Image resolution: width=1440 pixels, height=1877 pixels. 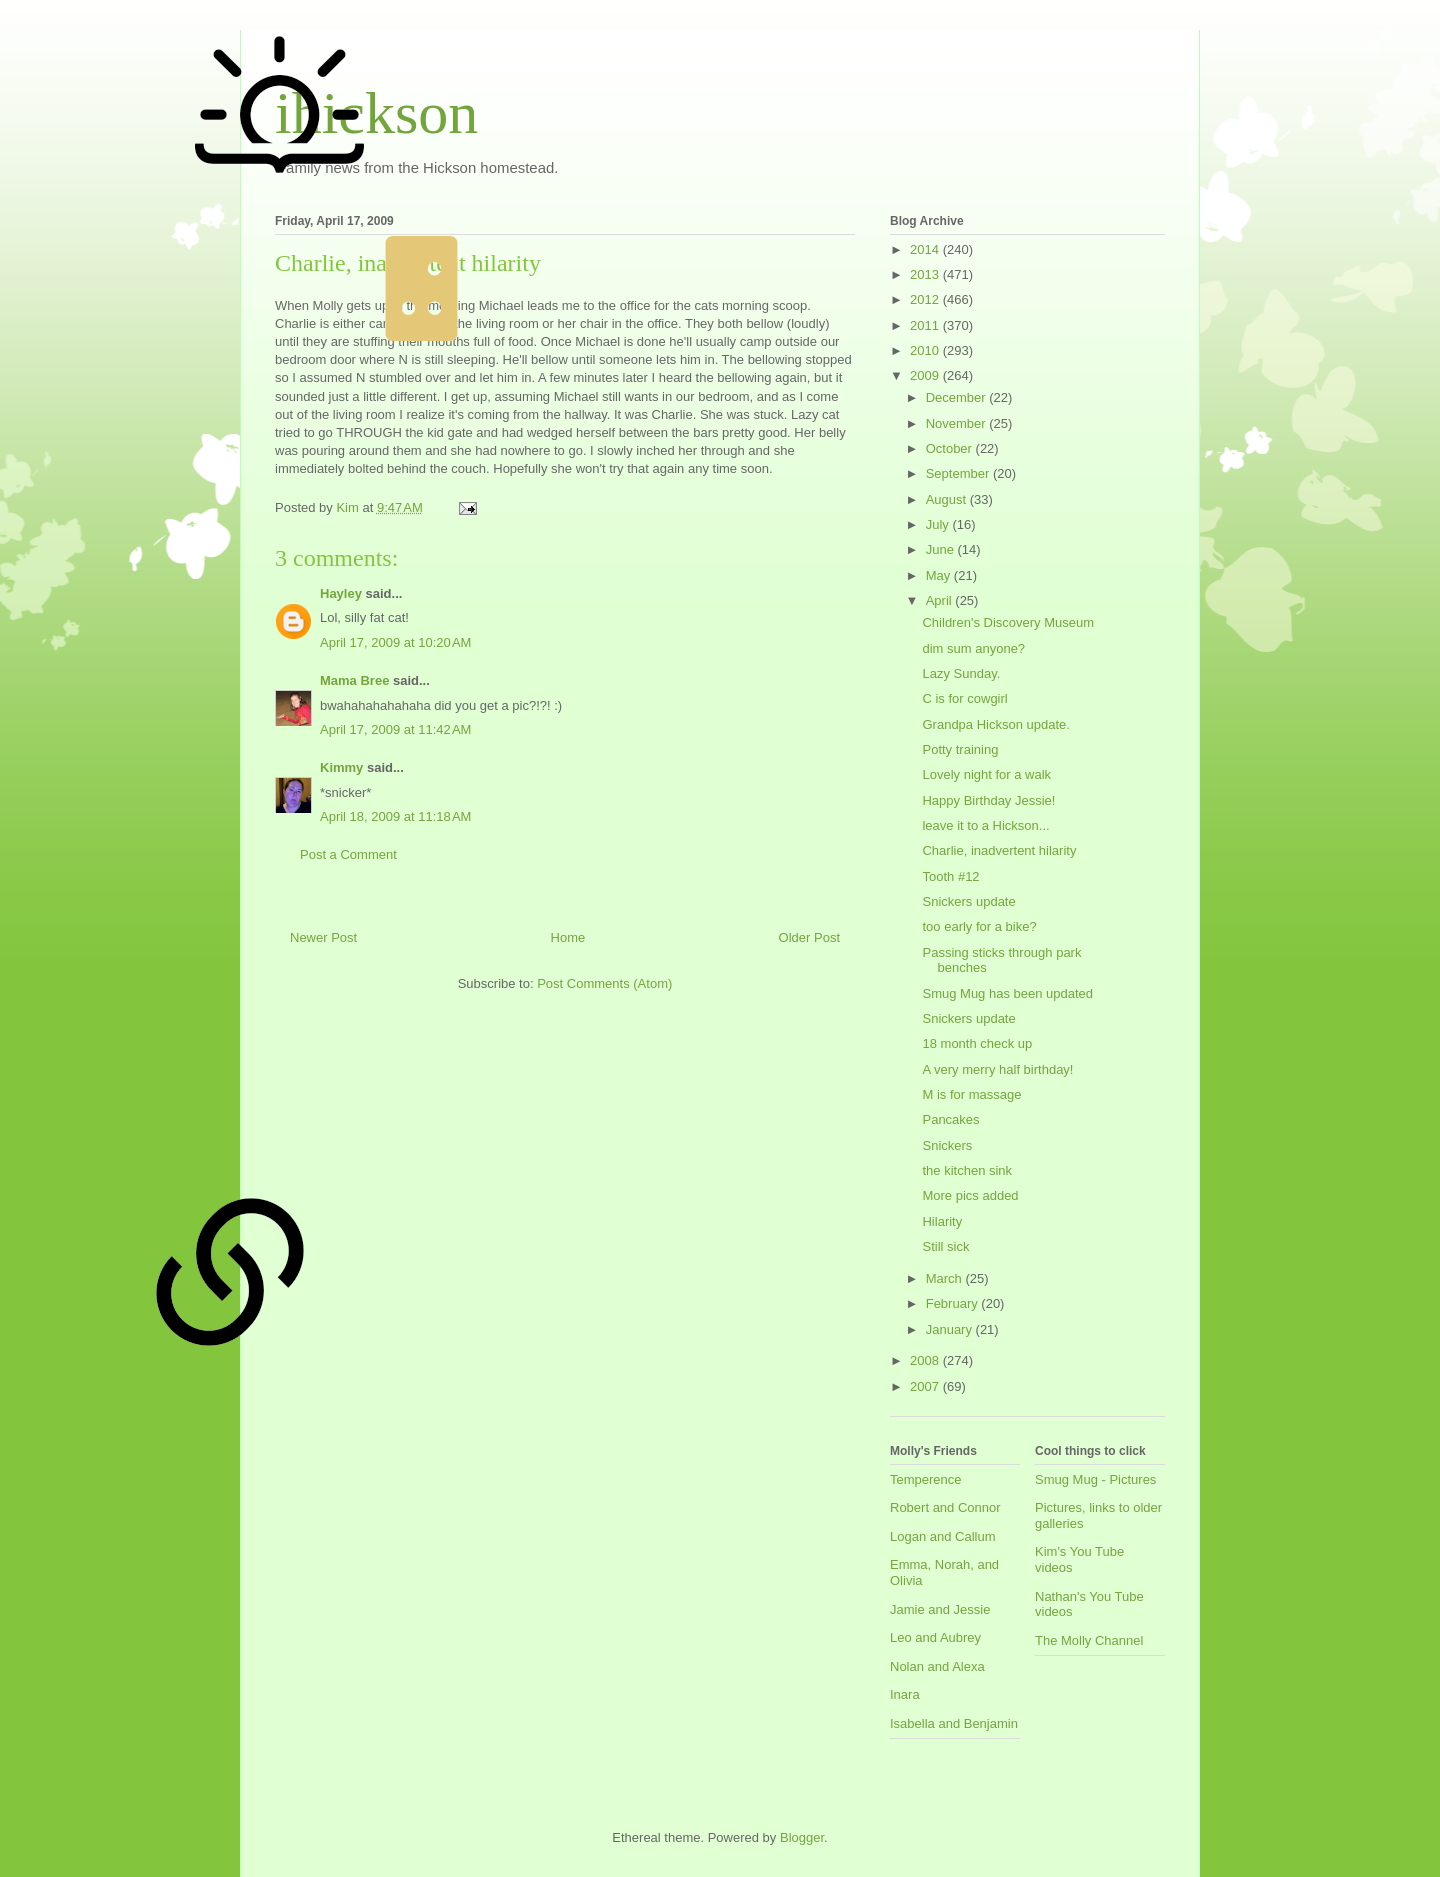 What do you see at coordinates (279, 104) in the screenshot?
I see `open jdoodle online compiler` at bounding box center [279, 104].